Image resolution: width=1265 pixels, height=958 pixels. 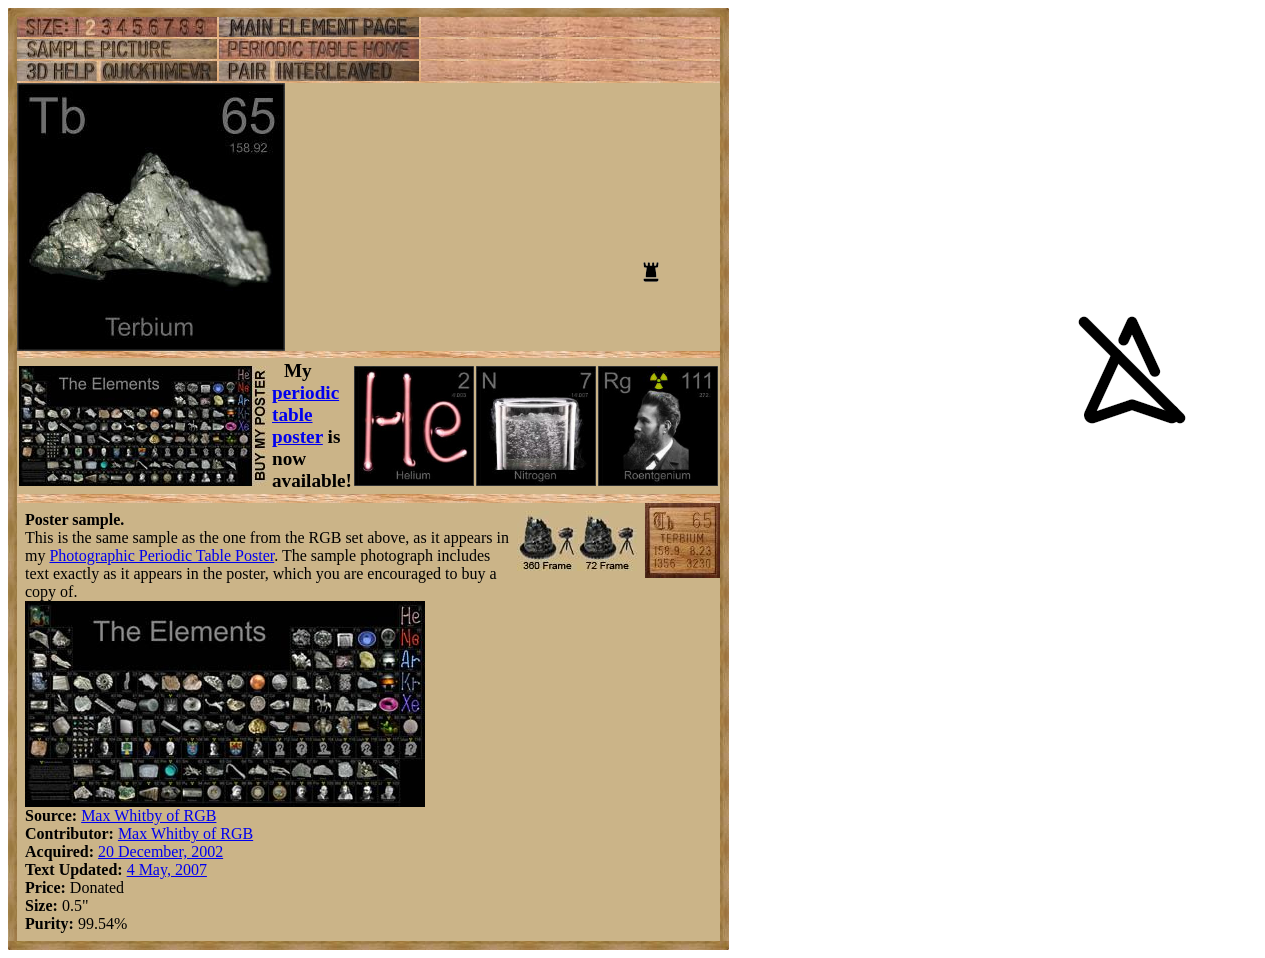 I want to click on navigation or GPS is disabled, so click(x=1132, y=370).